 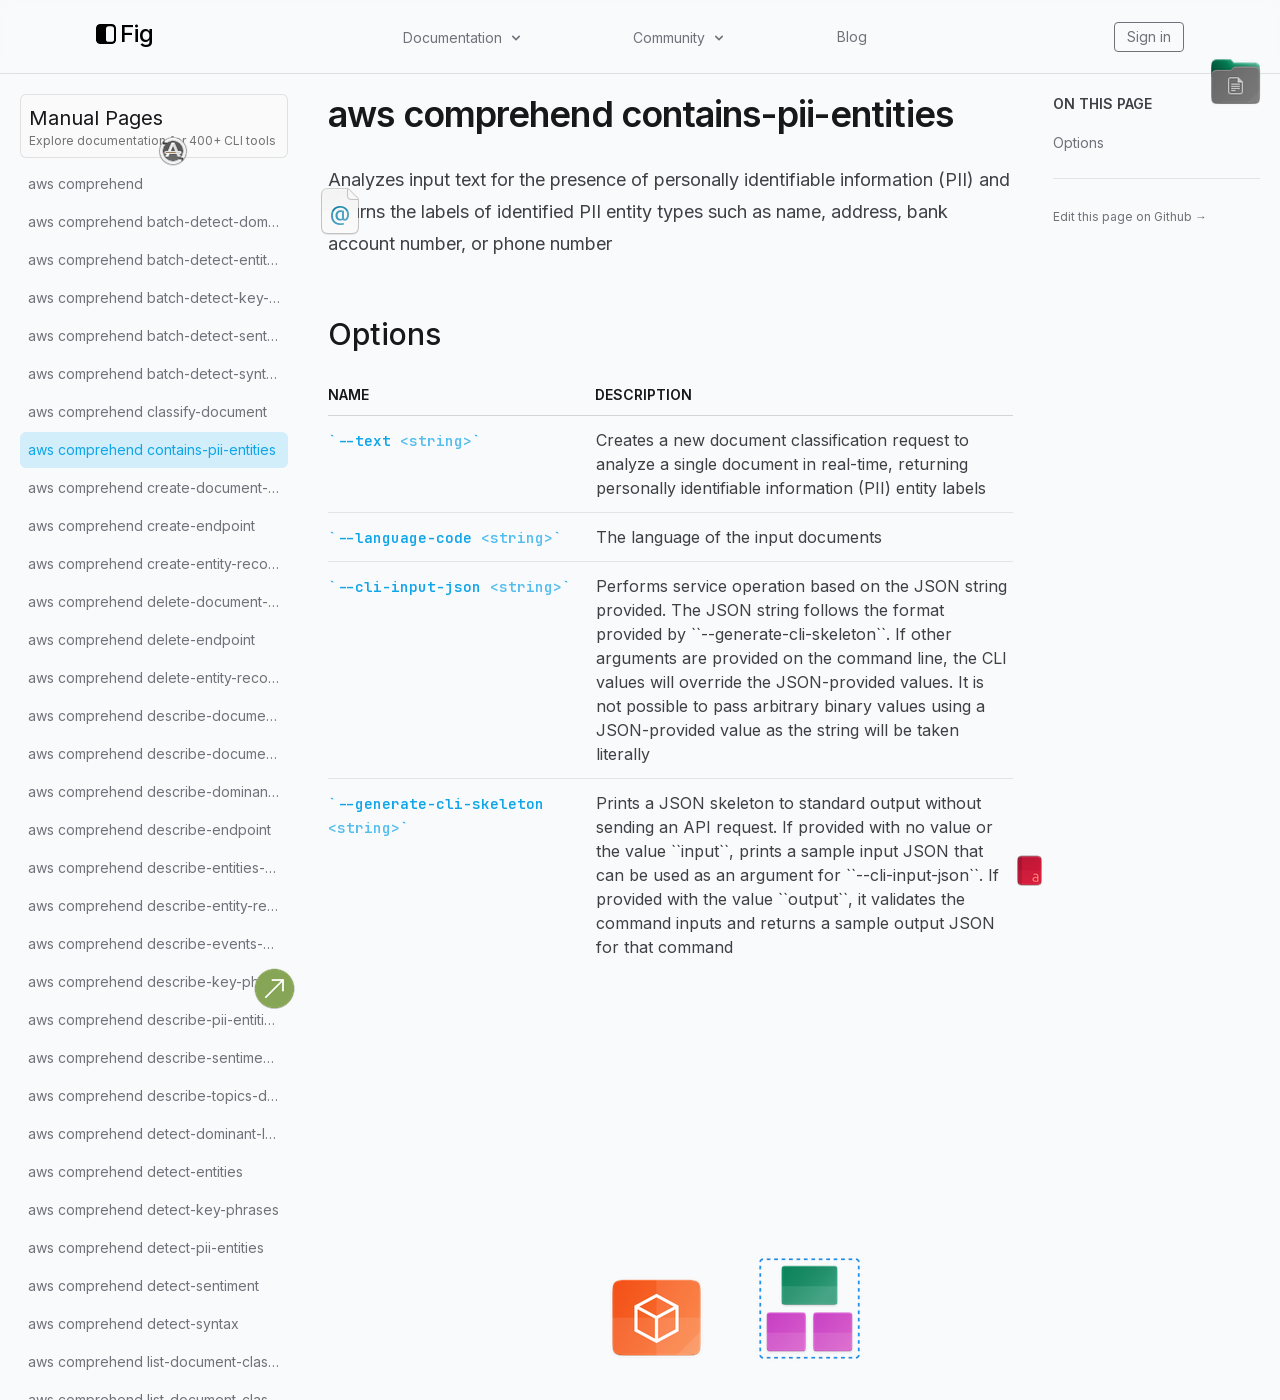 What do you see at coordinates (173, 151) in the screenshot?
I see `check for available software updates` at bounding box center [173, 151].